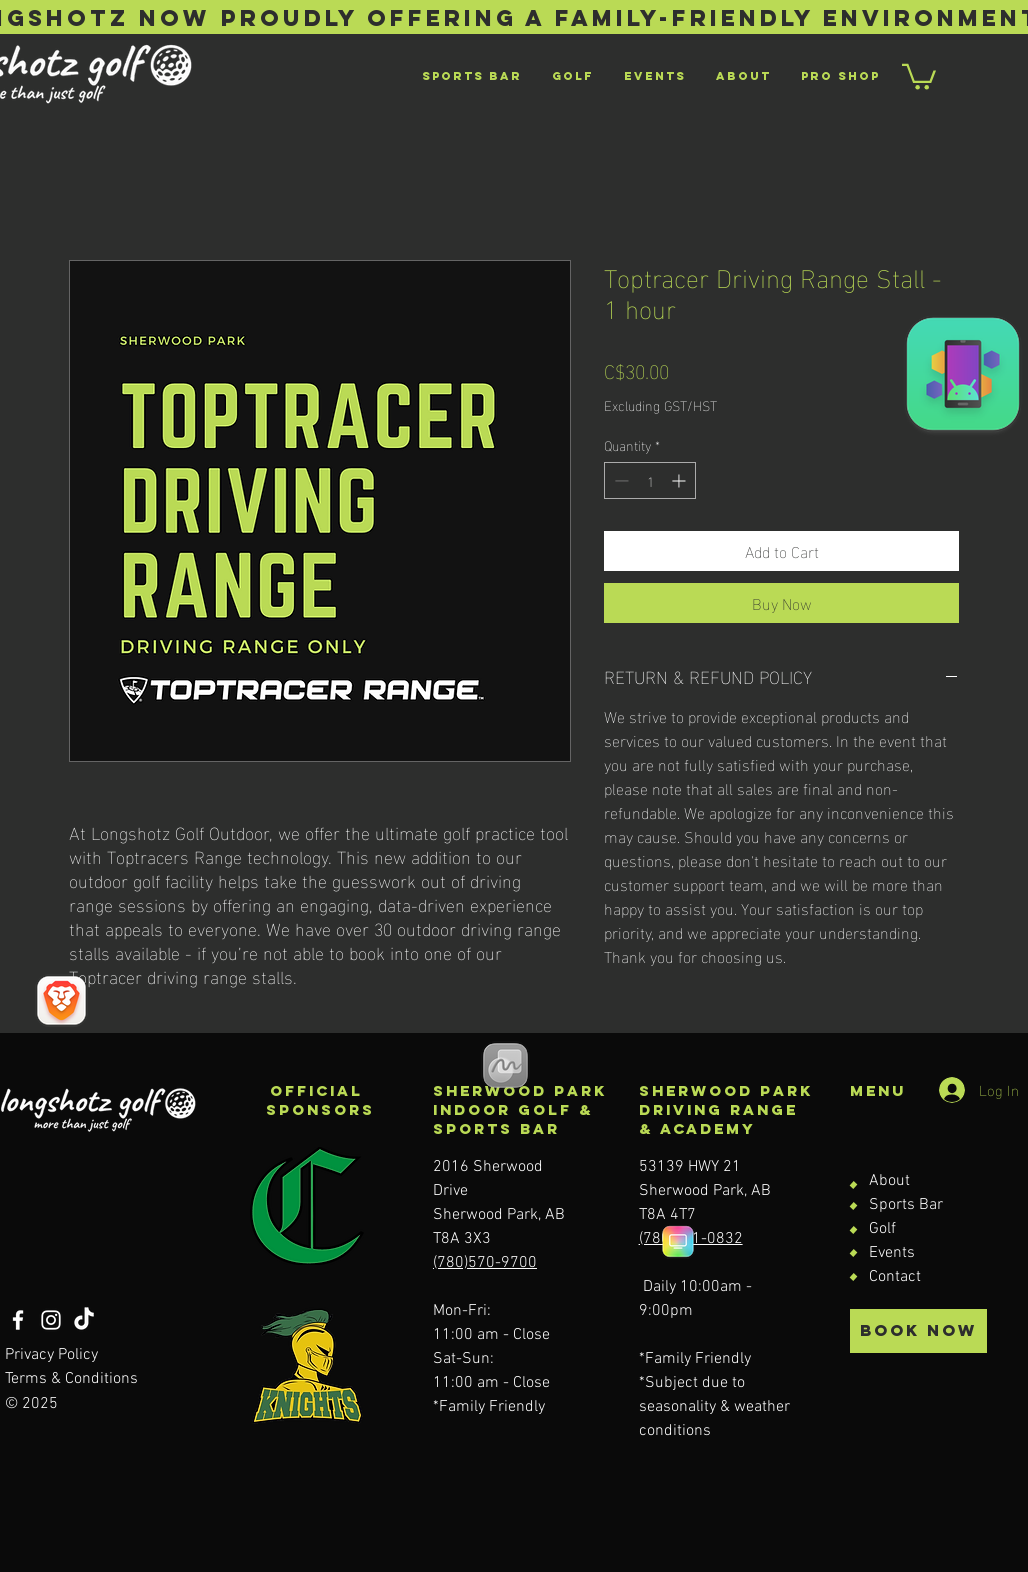  Describe the element at coordinates (678, 1242) in the screenshot. I see `open display color preferences` at that location.